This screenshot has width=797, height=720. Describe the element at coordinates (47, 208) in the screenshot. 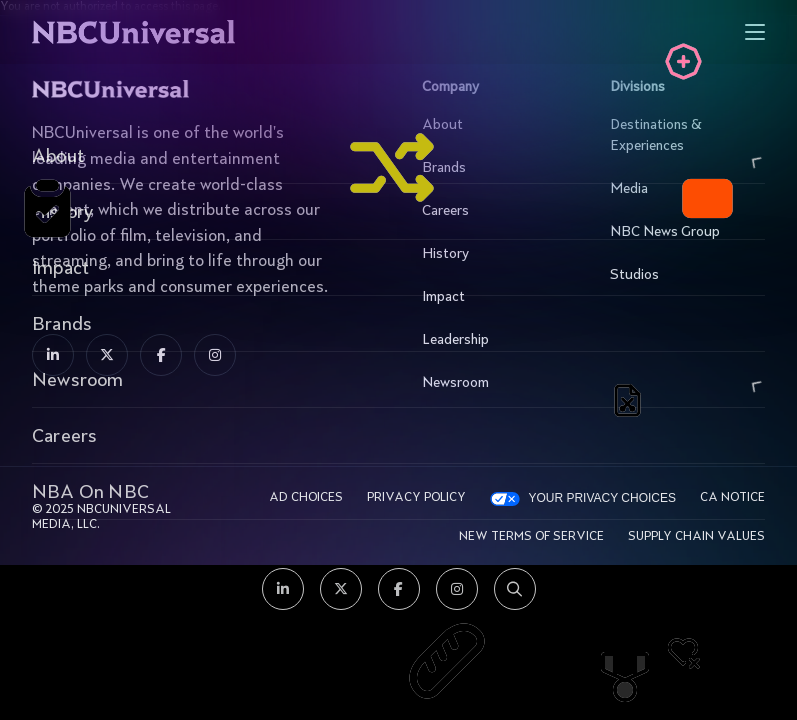

I see `mark task as complete` at that location.